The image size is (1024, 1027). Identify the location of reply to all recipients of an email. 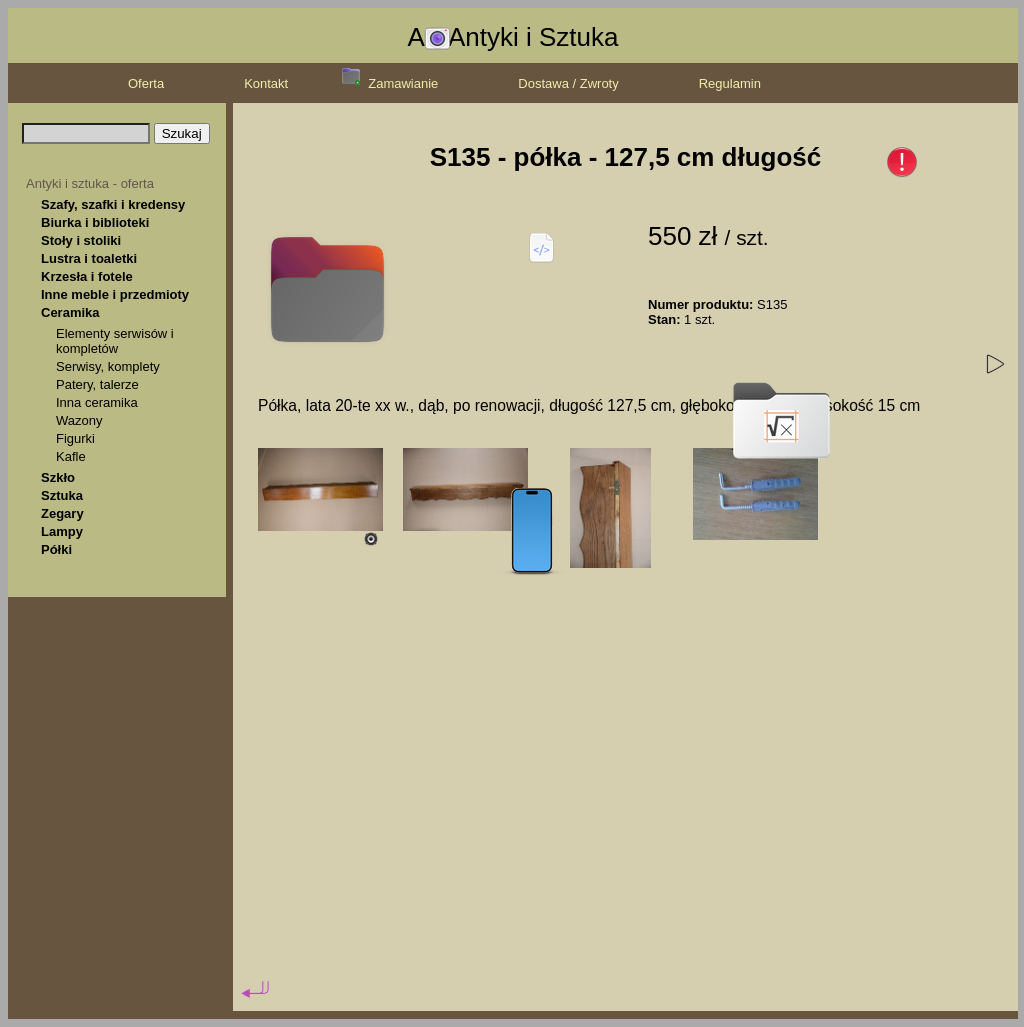
(254, 987).